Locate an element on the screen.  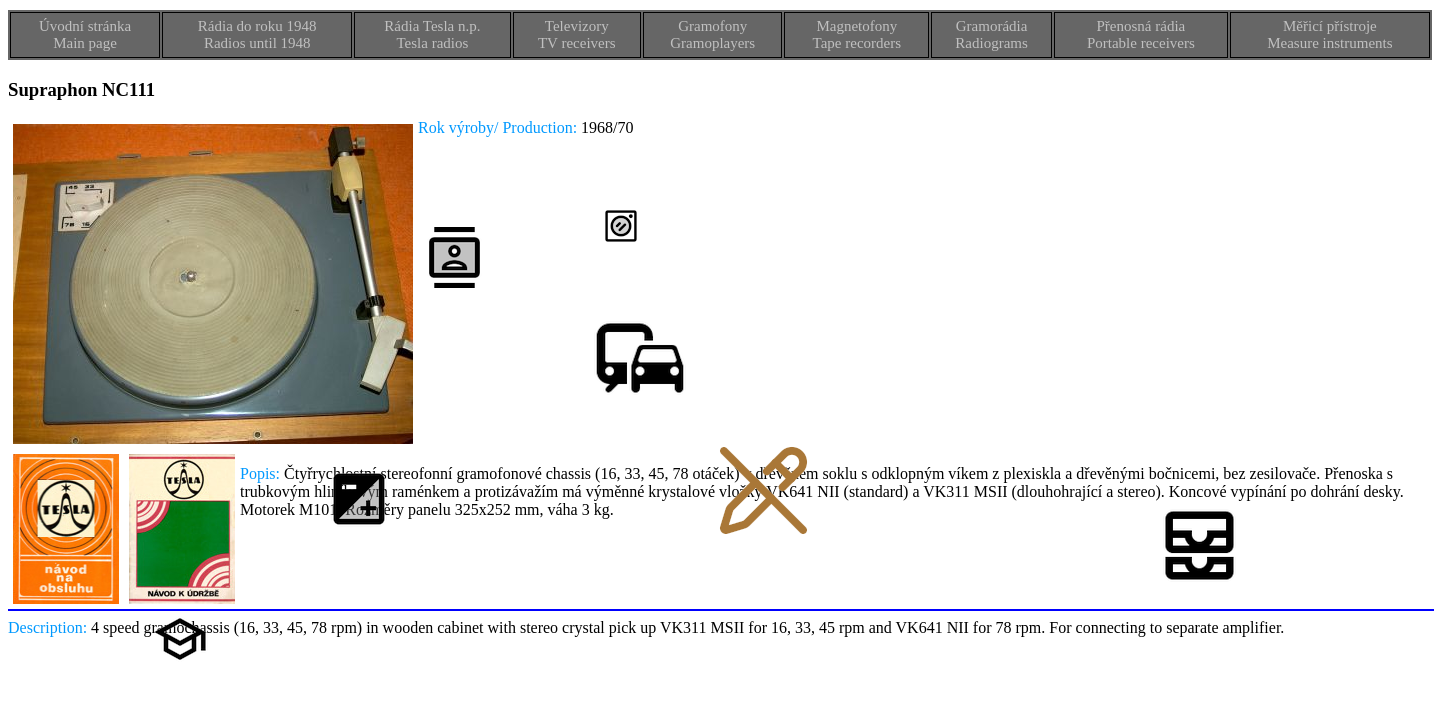
access laundry or appliance settings is located at coordinates (621, 226).